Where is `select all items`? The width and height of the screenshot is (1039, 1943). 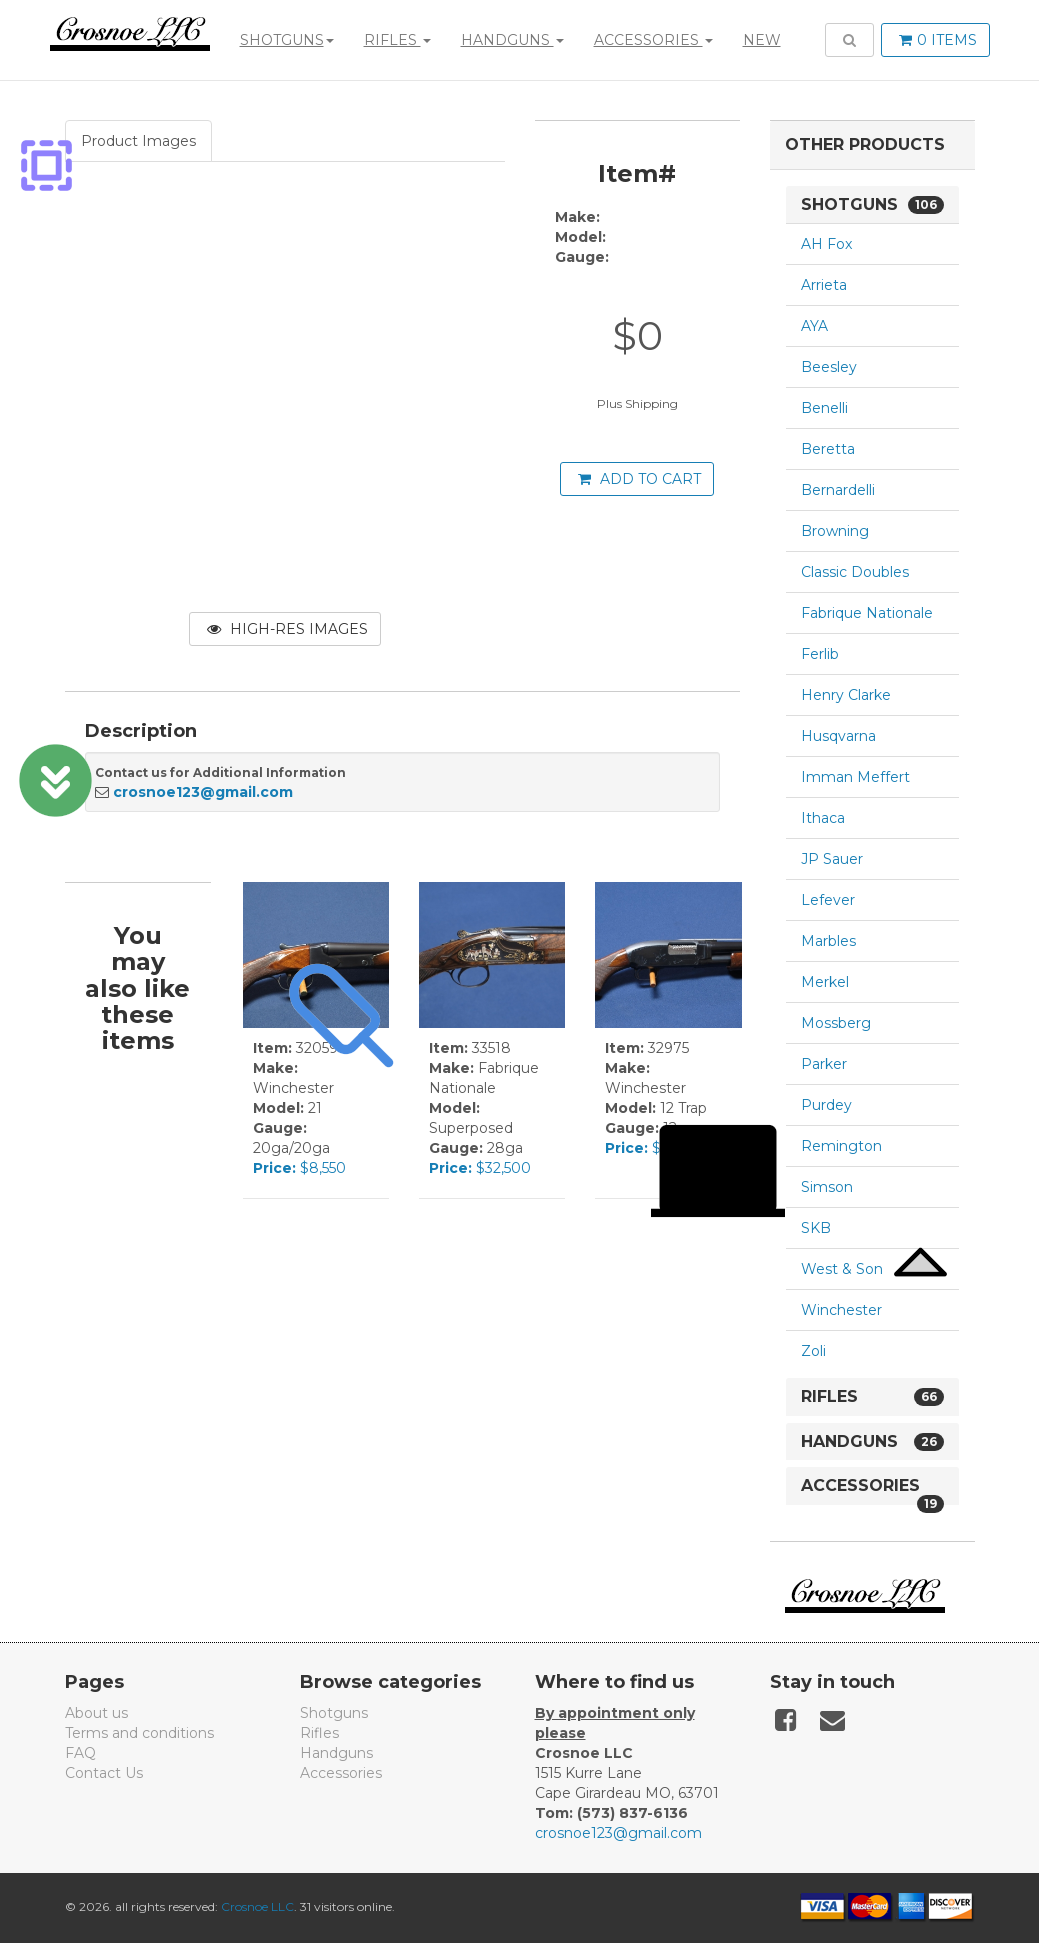
select all items is located at coordinates (46, 165).